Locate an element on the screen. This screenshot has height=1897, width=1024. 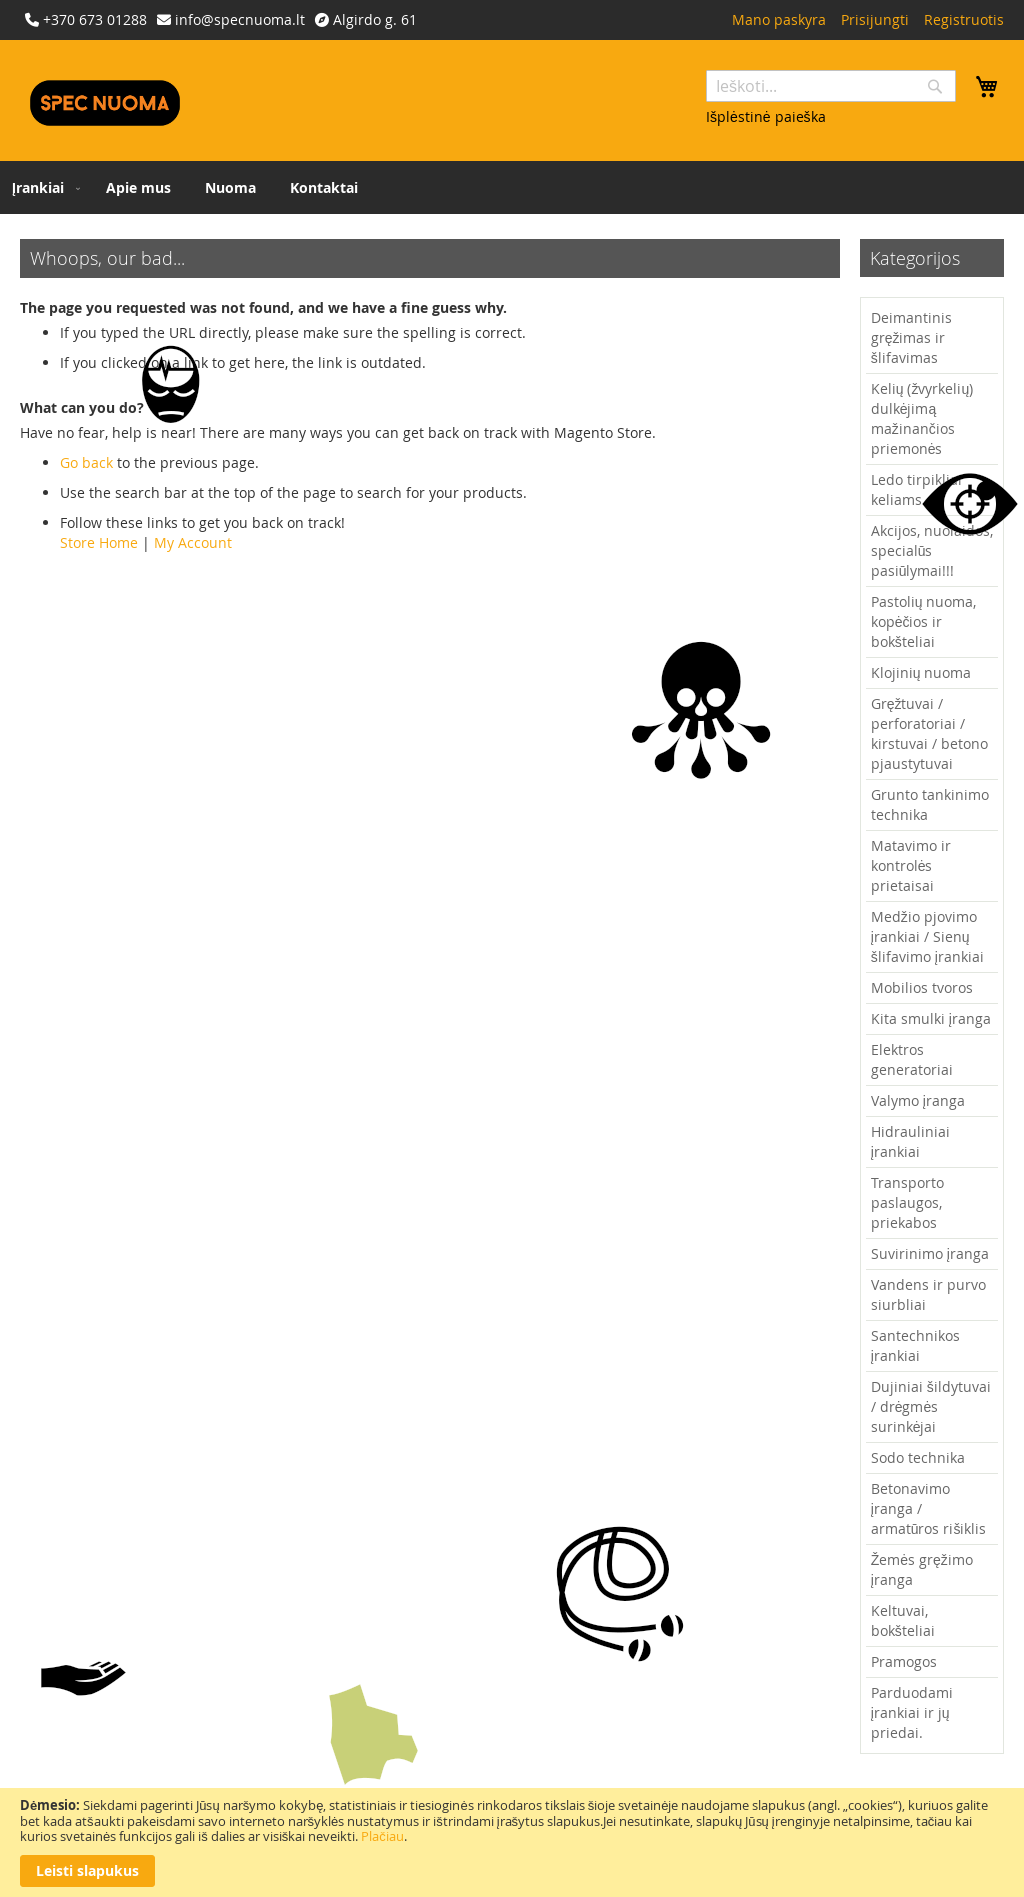
hunting bolas weapon item in game inventory is located at coordinates (620, 1594).